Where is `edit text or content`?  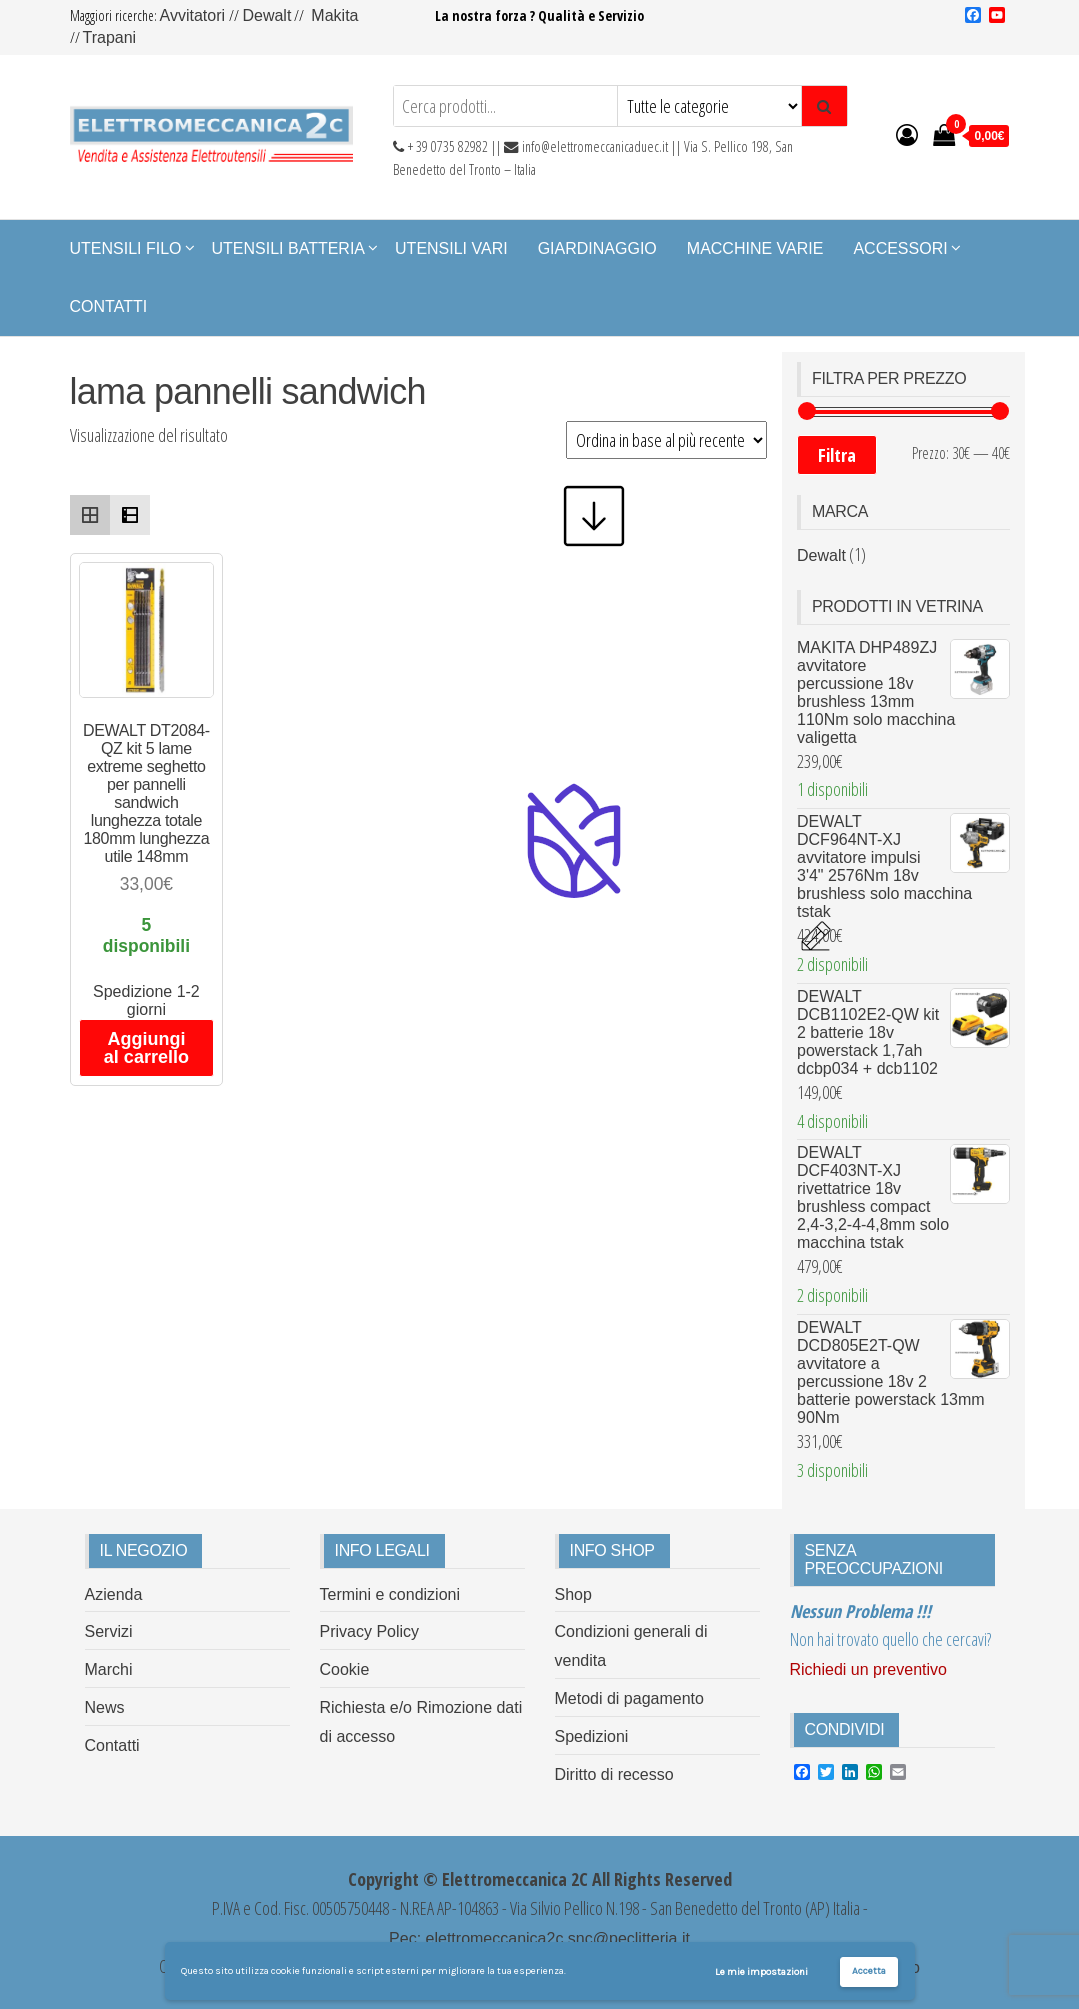 edit text or content is located at coordinates (815, 936).